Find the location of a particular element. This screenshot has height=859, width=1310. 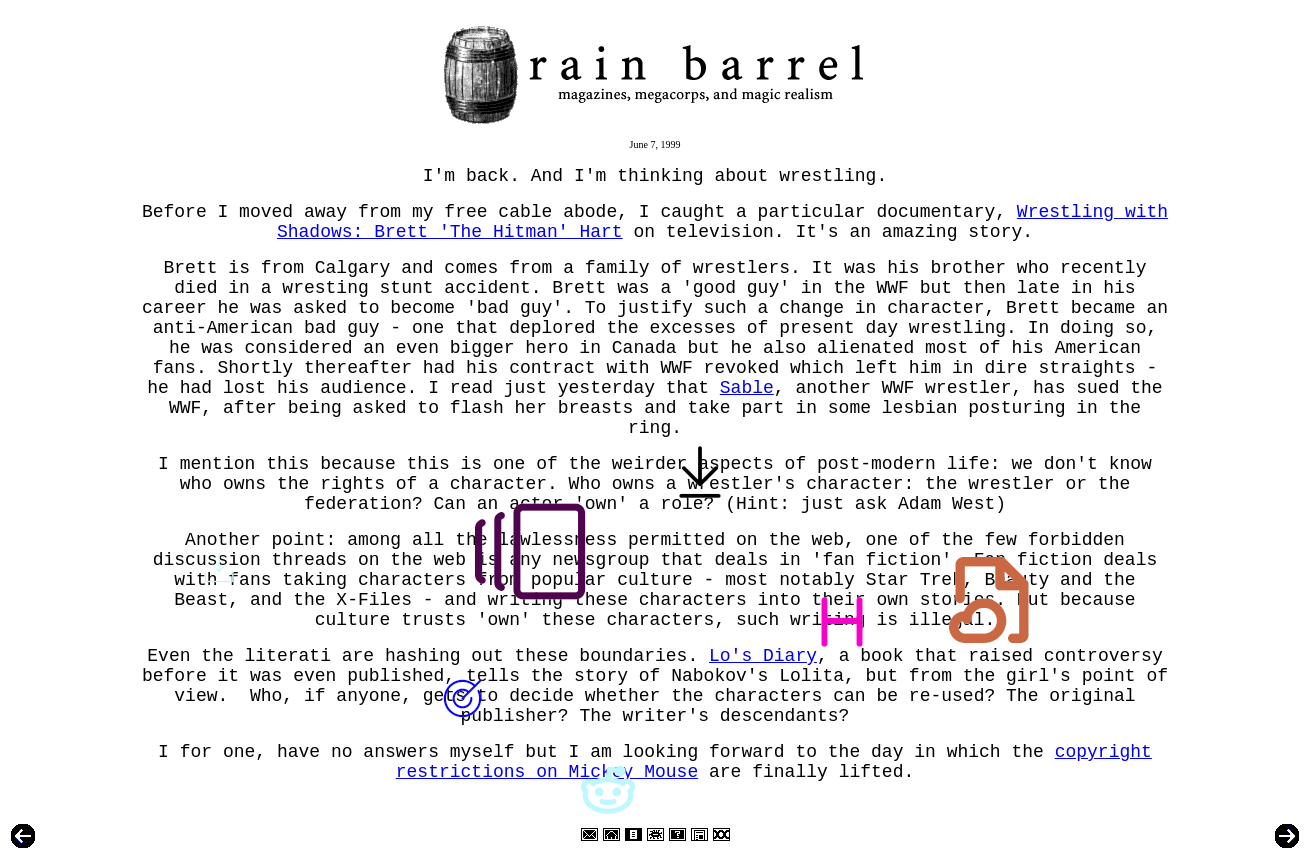

set a goal or target is located at coordinates (462, 698).